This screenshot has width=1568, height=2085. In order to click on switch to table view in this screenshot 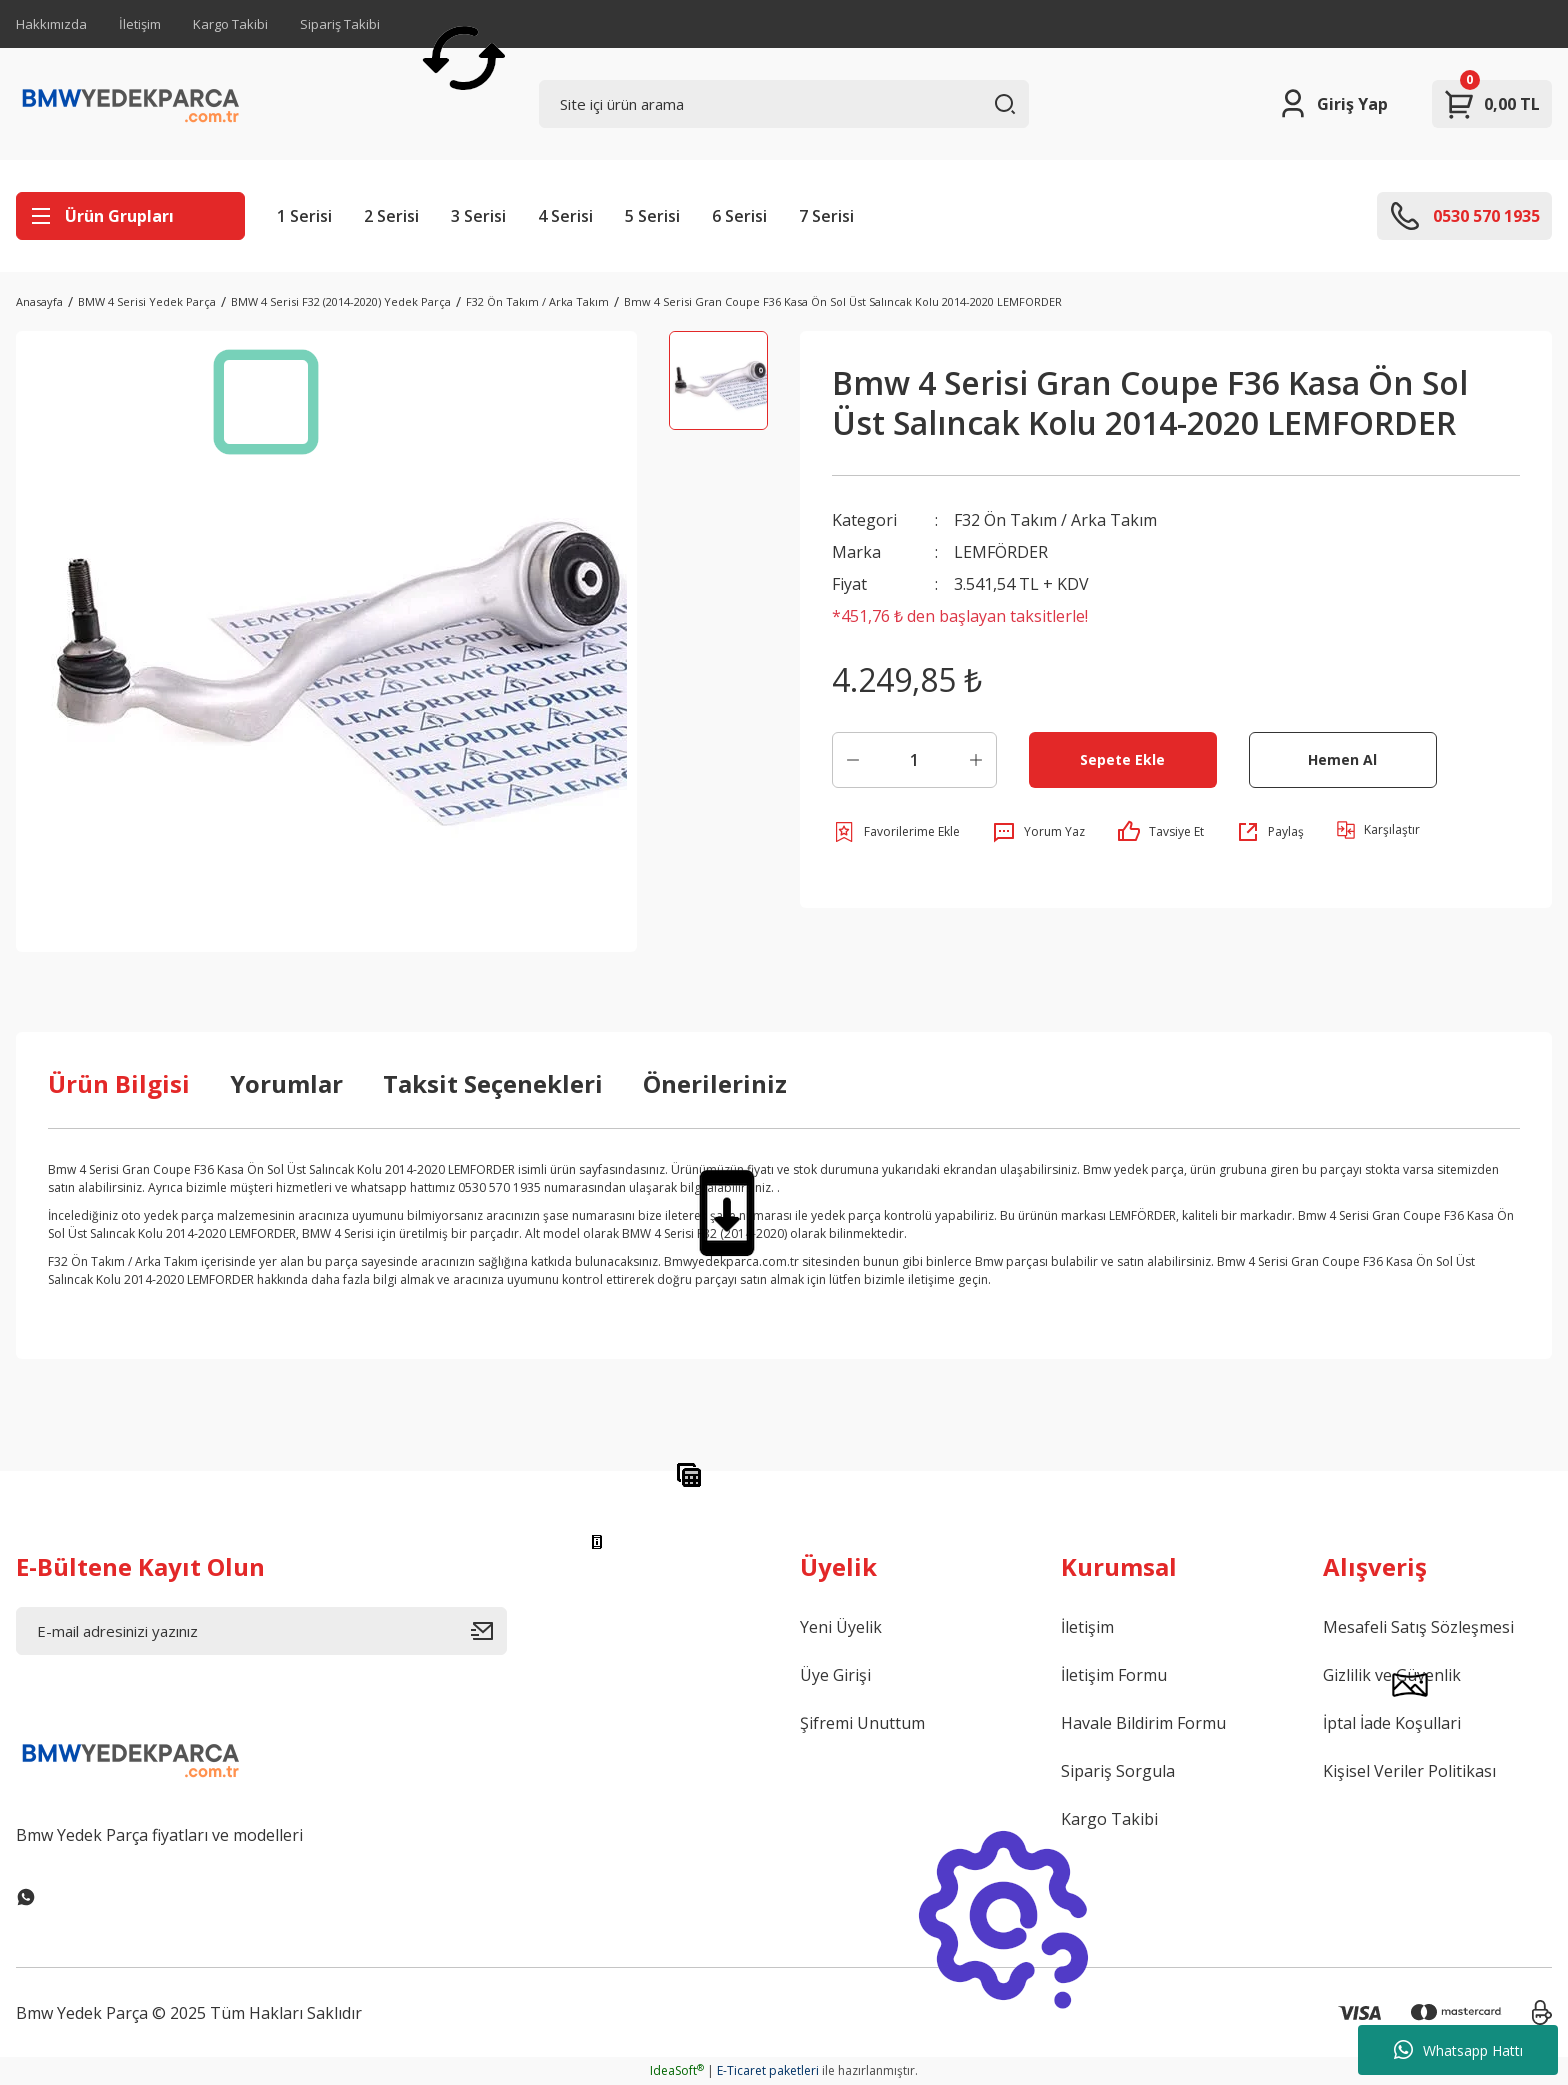, I will do `click(689, 1475)`.